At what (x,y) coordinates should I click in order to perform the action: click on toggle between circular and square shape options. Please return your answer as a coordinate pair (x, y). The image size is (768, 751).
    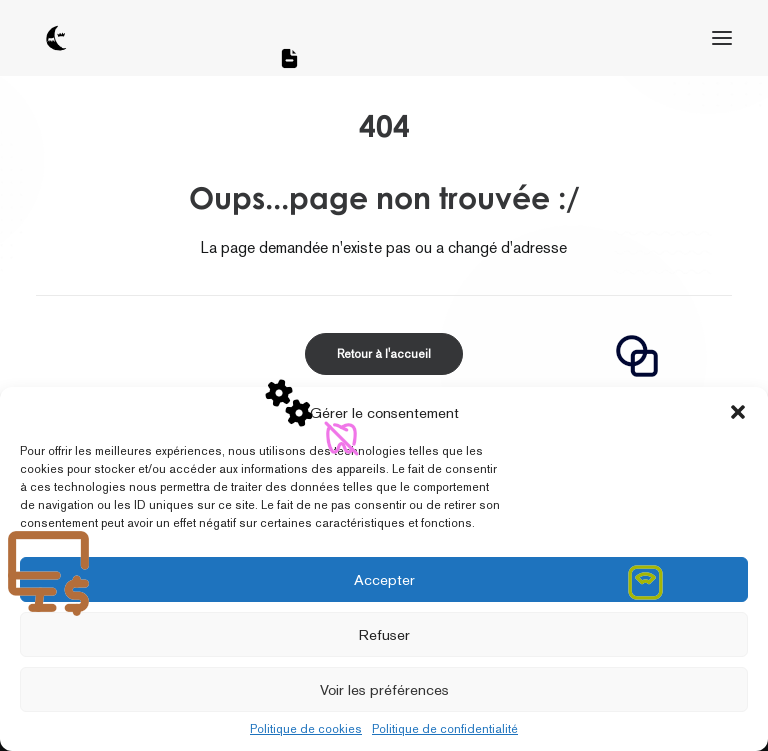
    Looking at the image, I should click on (637, 356).